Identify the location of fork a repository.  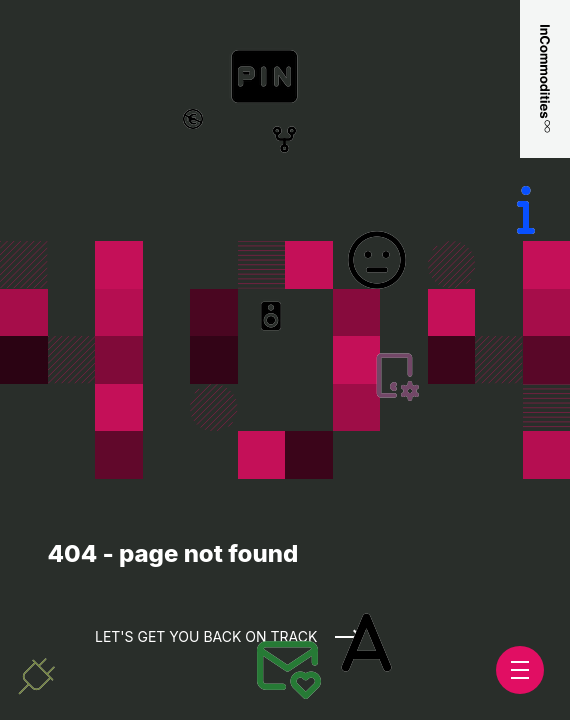
(284, 139).